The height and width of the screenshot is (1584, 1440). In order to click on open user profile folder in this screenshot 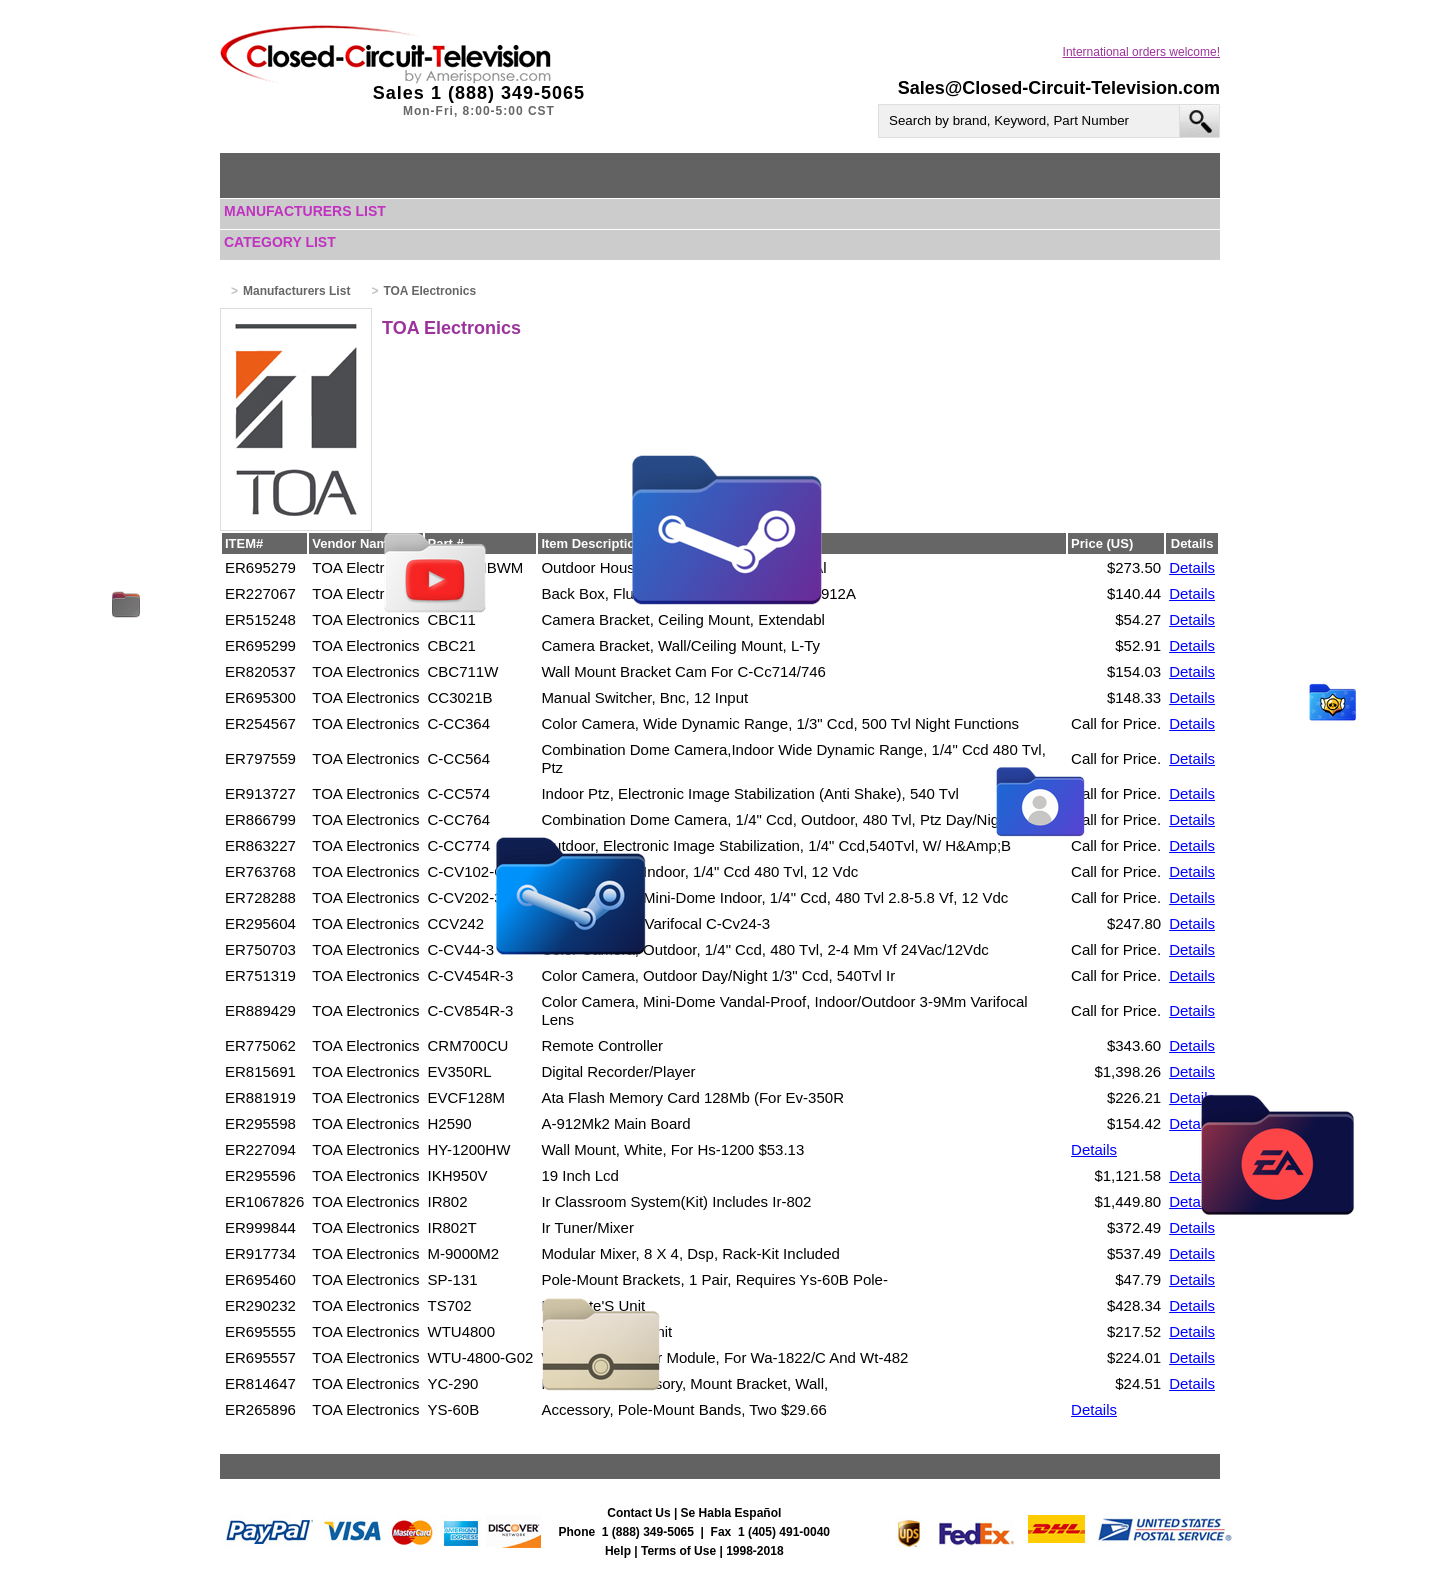, I will do `click(1040, 804)`.